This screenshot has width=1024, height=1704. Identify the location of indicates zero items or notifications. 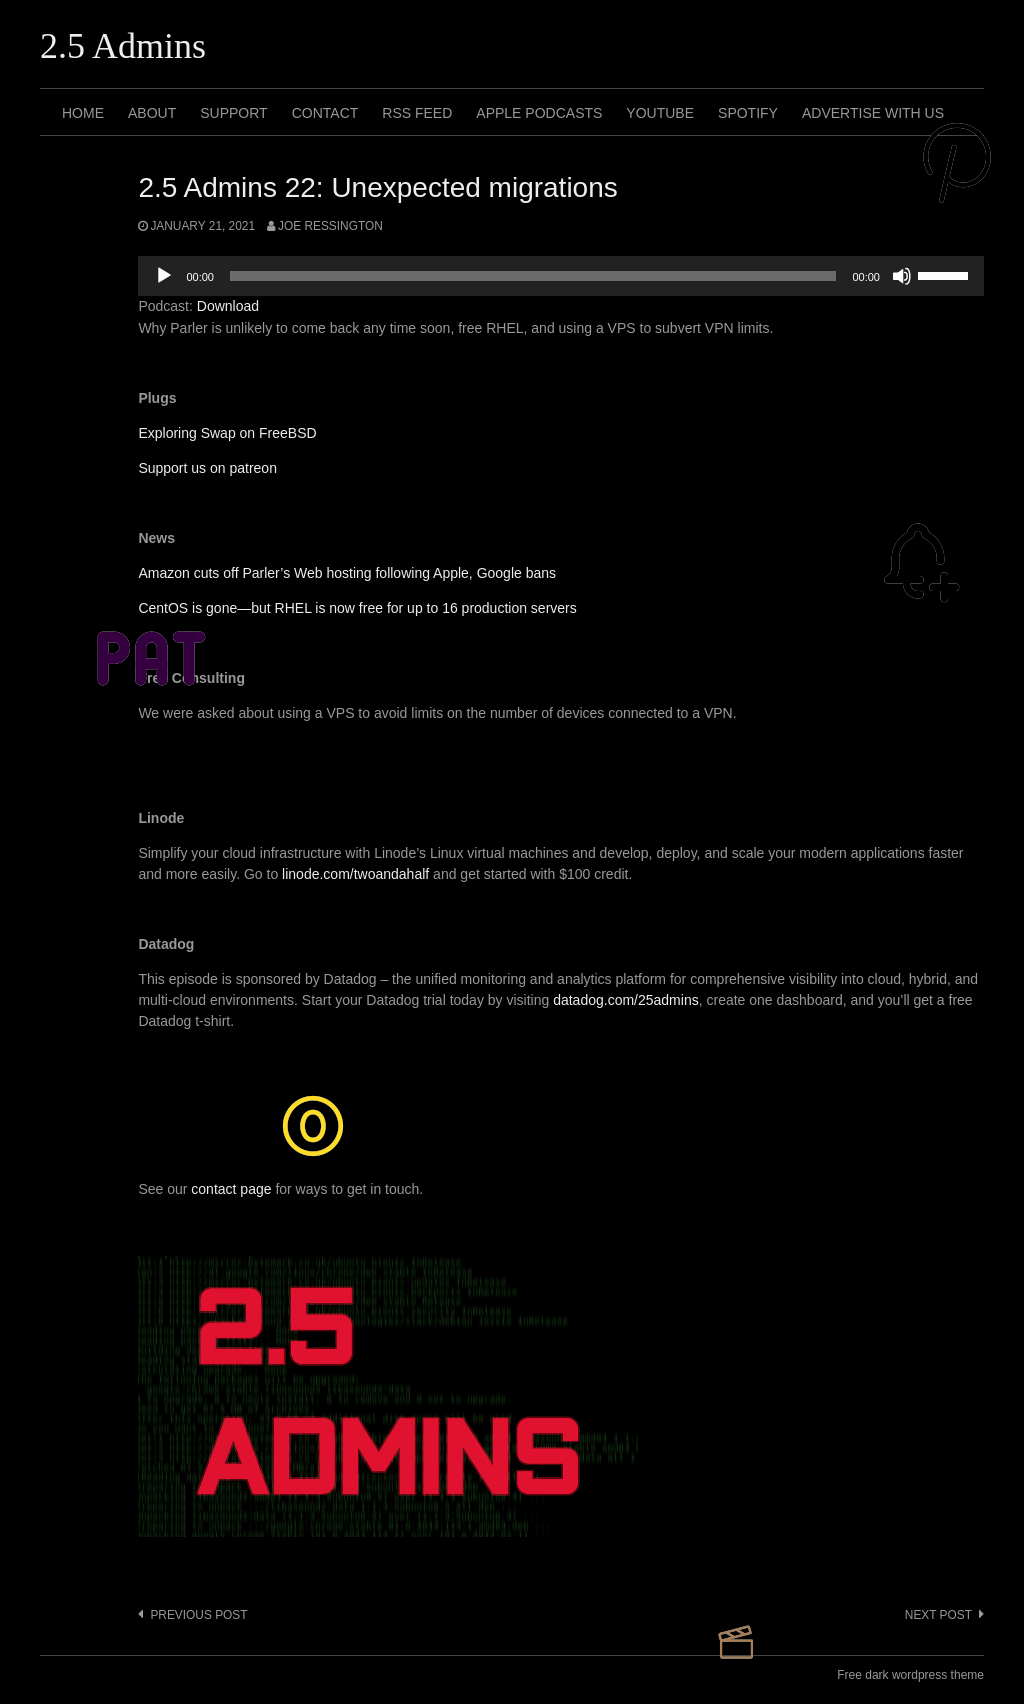
(313, 1126).